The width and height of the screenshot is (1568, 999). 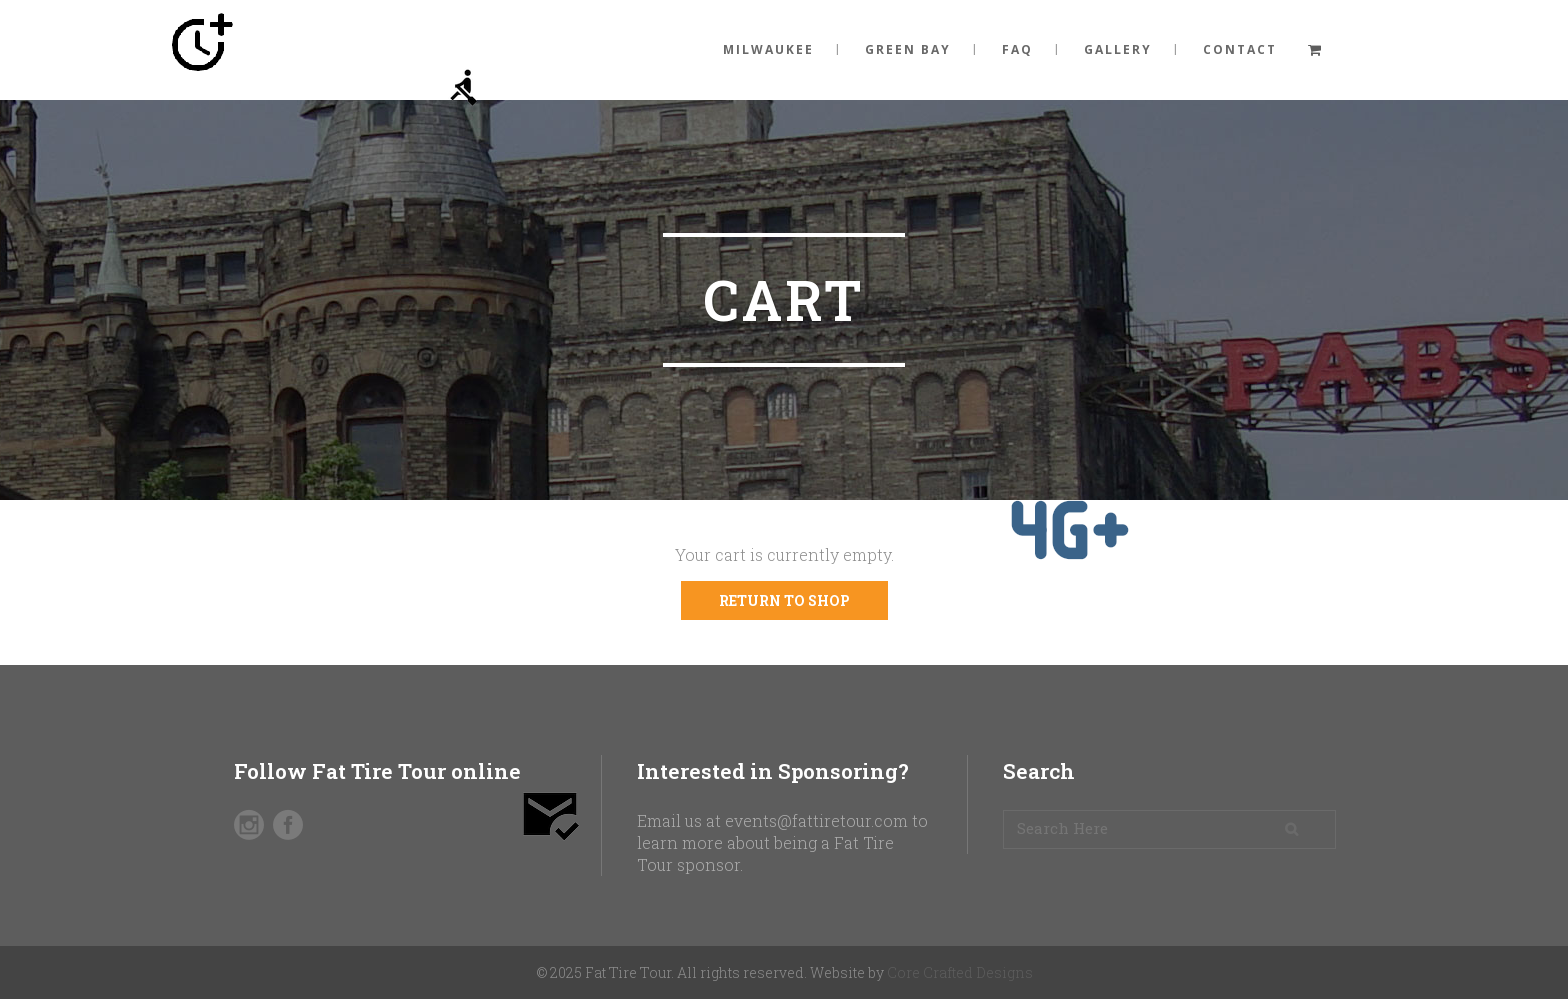 What do you see at coordinates (463, 87) in the screenshot?
I see `access rowing or kayaking activities` at bounding box center [463, 87].